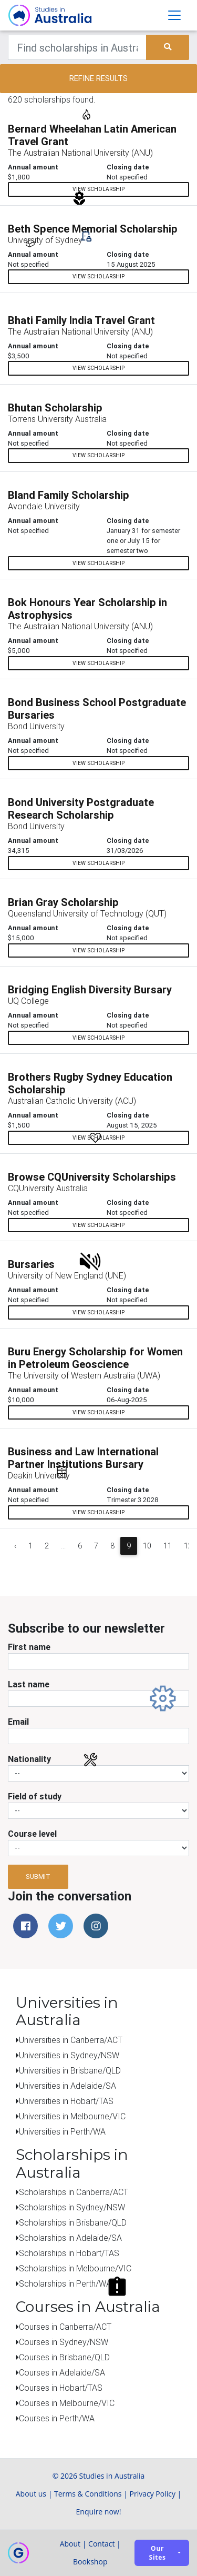 This screenshot has width=197, height=2576. Describe the element at coordinates (90, 1261) in the screenshot. I see `mute or unmute audio` at that location.